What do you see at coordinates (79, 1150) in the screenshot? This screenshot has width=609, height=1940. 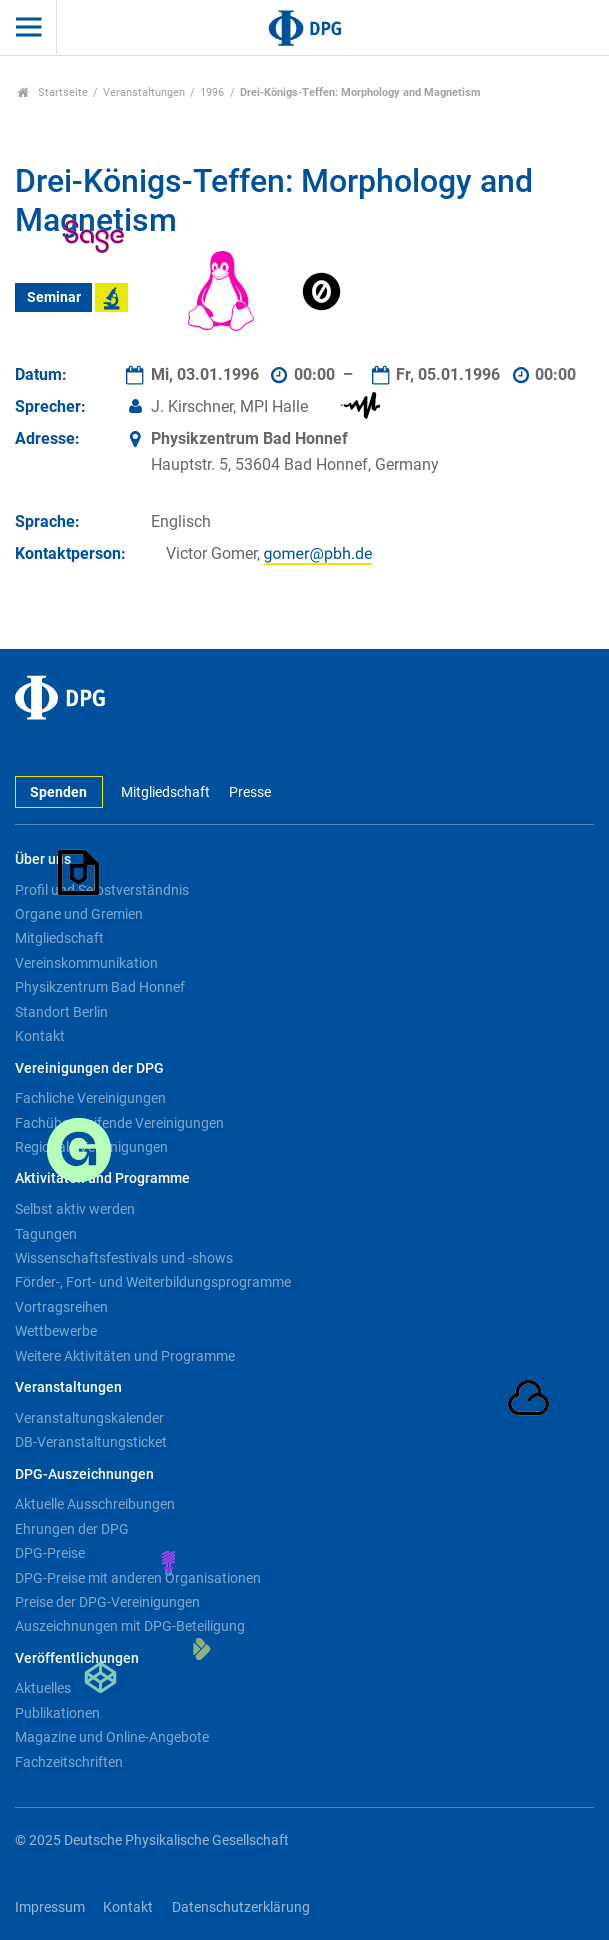 I see `link to gumroad store or profile` at bounding box center [79, 1150].